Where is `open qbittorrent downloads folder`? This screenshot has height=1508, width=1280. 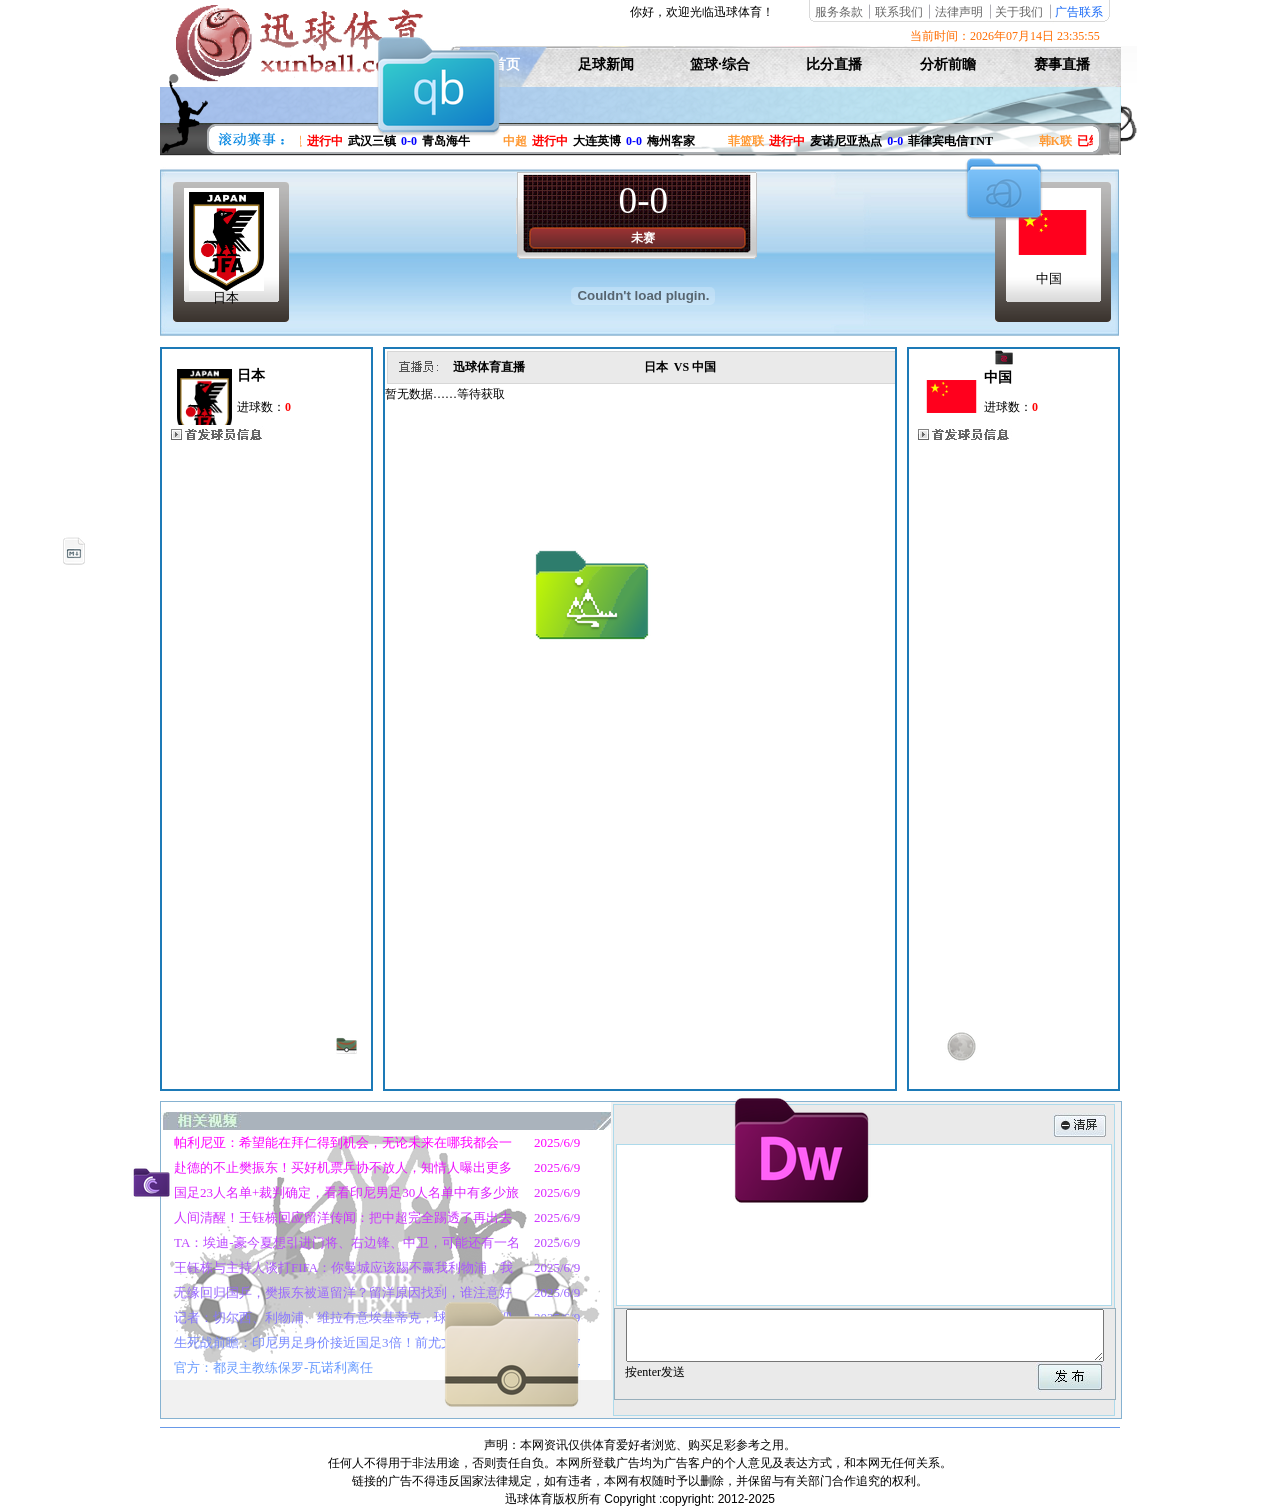
open qbittorrent downloads folder is located at coordinates (438, 88).